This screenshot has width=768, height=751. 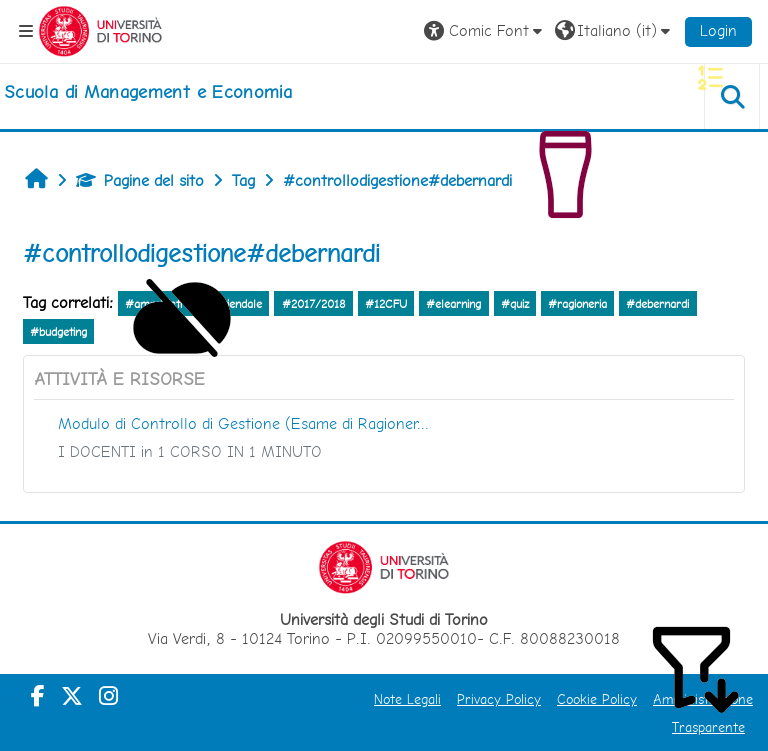 I want to click on view drink menu or beverage options, so click(x=565, y=174).